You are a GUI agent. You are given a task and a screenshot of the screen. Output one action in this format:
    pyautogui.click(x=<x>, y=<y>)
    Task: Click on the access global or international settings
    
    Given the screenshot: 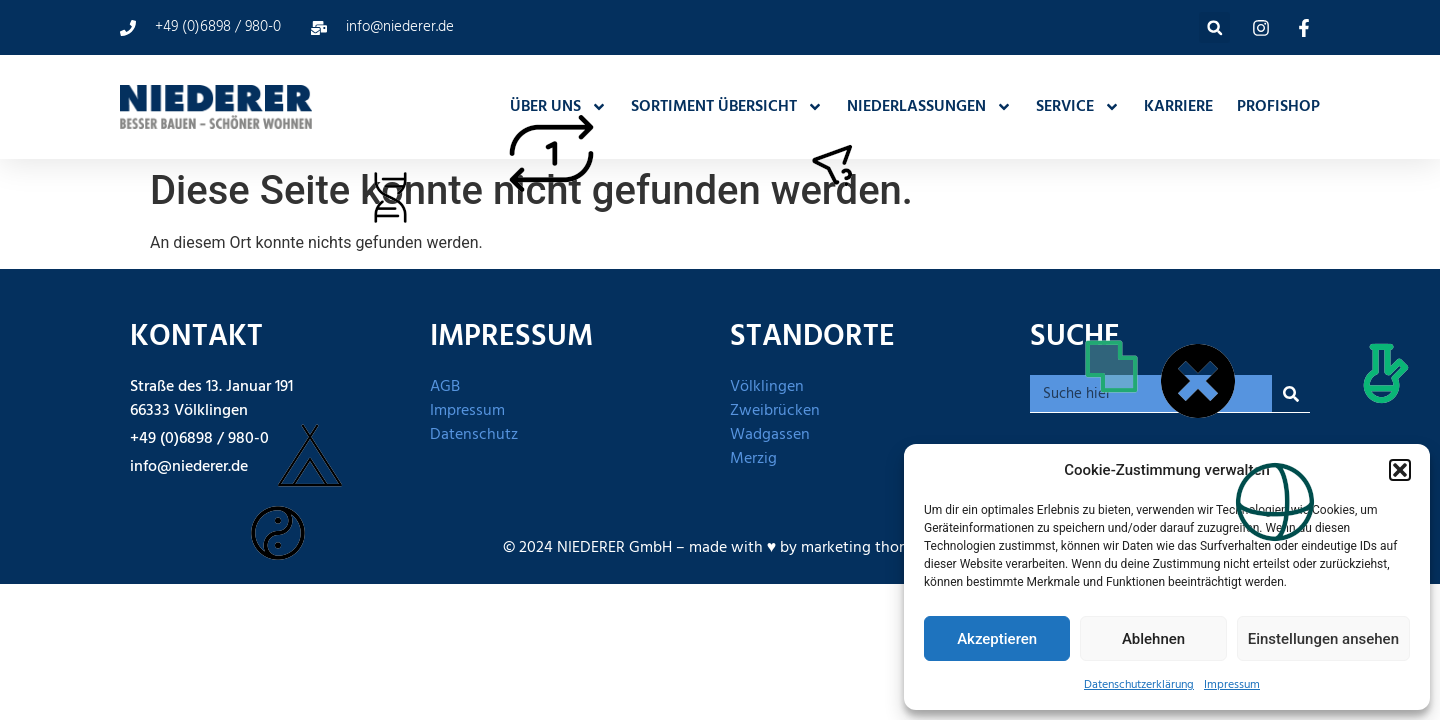 What is the action you would take?
    pyautogui.click(x=1275, y=502)
    